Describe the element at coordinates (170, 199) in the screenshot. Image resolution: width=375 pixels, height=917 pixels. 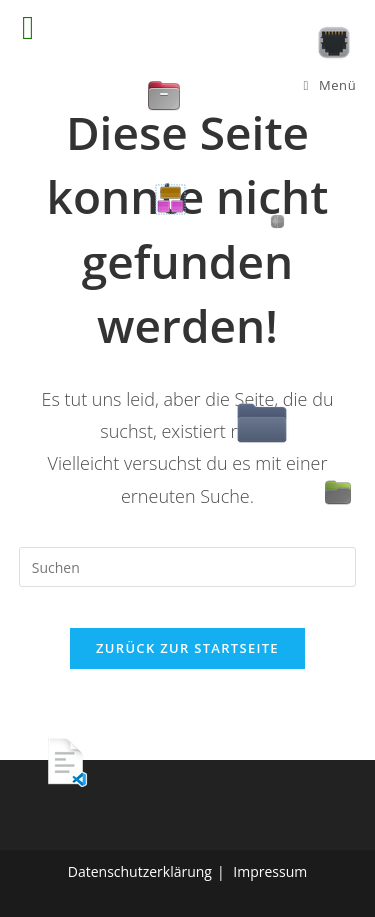
I see `select all items in the current view` at that location.